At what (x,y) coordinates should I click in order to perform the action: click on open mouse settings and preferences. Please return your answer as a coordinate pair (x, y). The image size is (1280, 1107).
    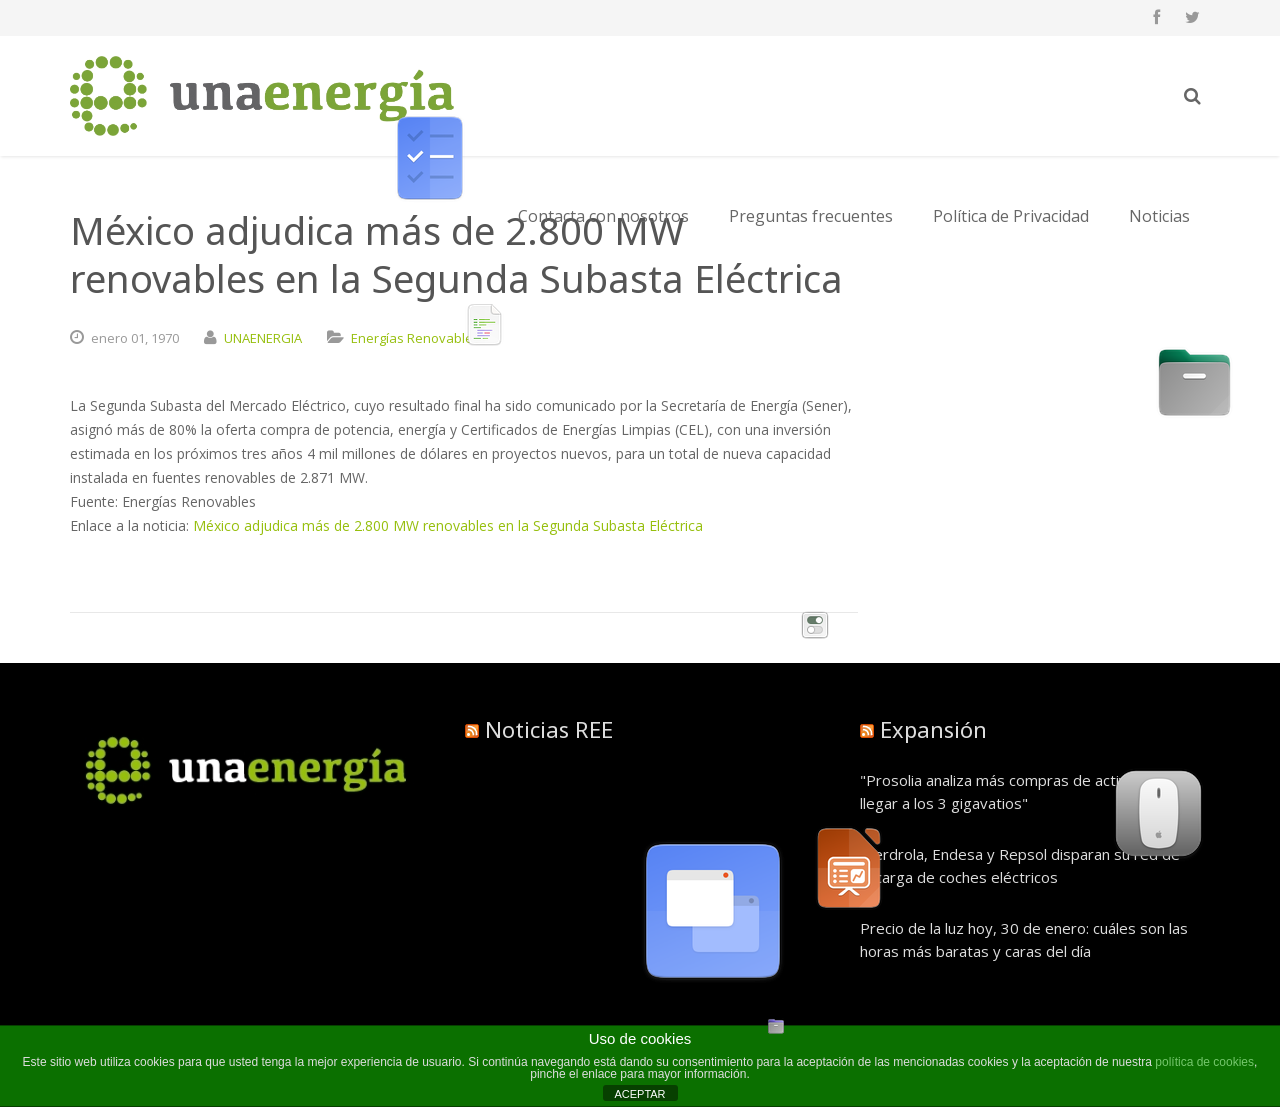
    Looking at the image, I should click on (1158, 813).